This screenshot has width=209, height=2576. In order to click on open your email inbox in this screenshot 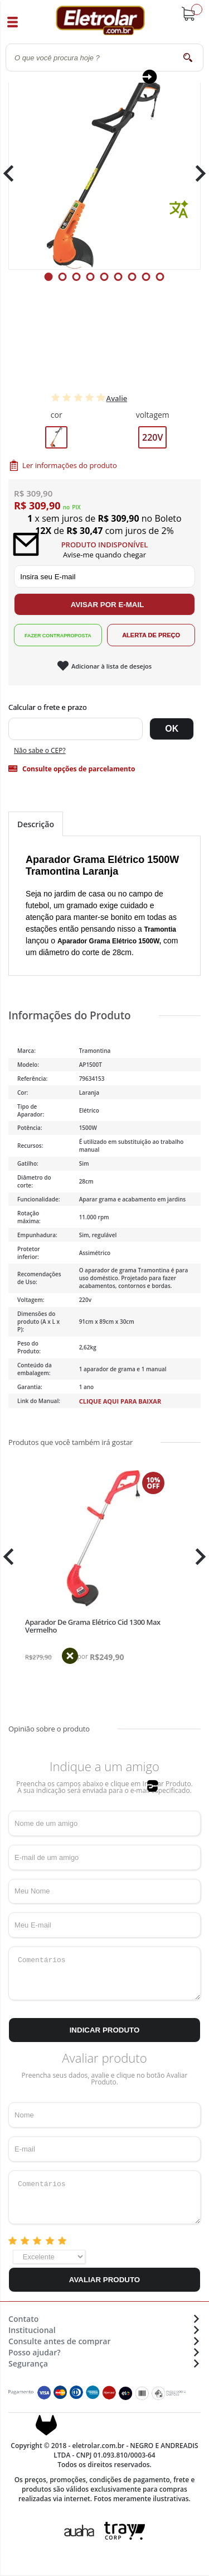, I will do `click(26, 544)`.